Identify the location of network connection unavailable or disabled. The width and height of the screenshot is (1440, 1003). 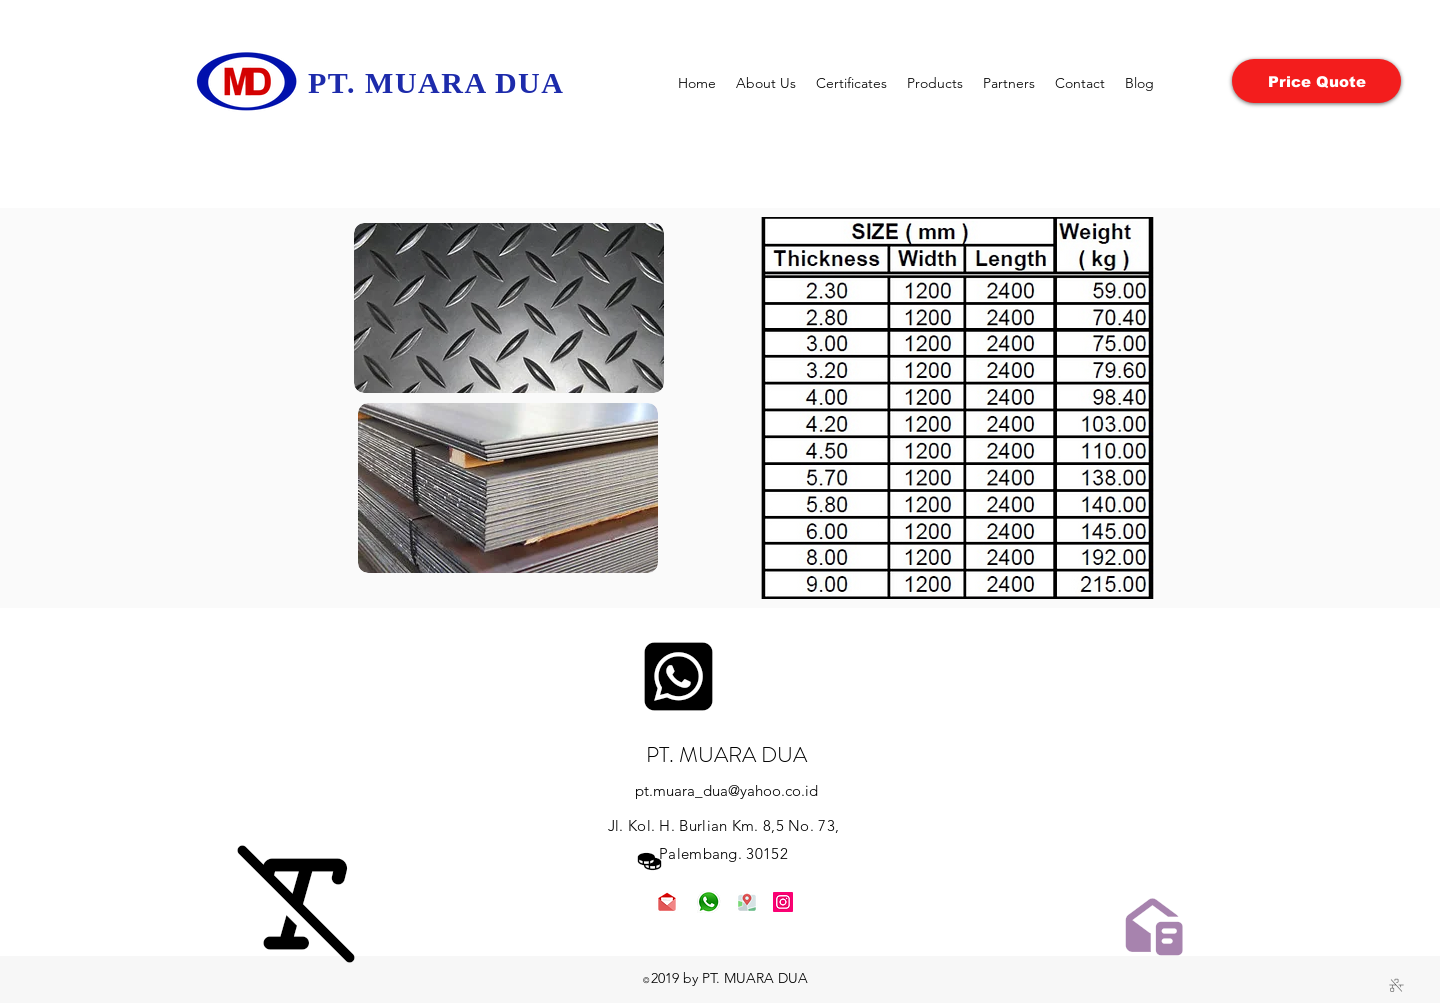
(1396, 985).